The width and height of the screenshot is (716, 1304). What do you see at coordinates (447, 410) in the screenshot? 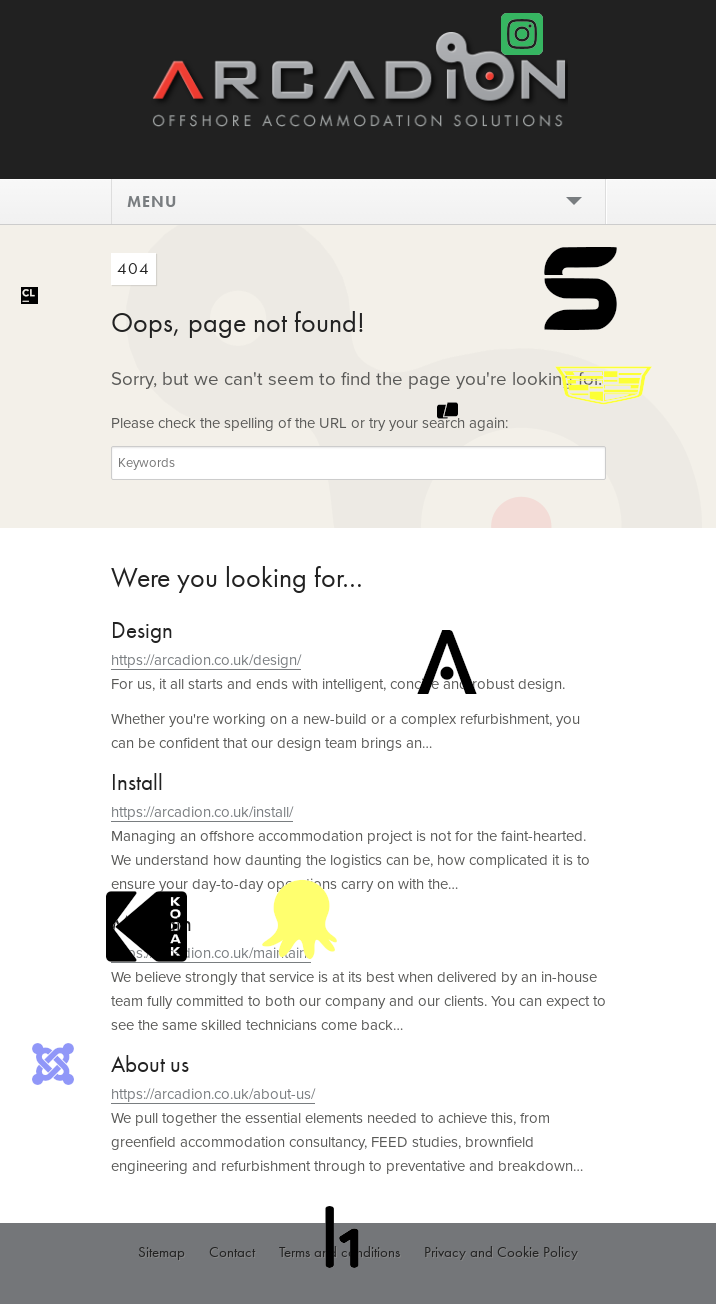
I see `open the warp terminal application` at bounding box center [447, 410].